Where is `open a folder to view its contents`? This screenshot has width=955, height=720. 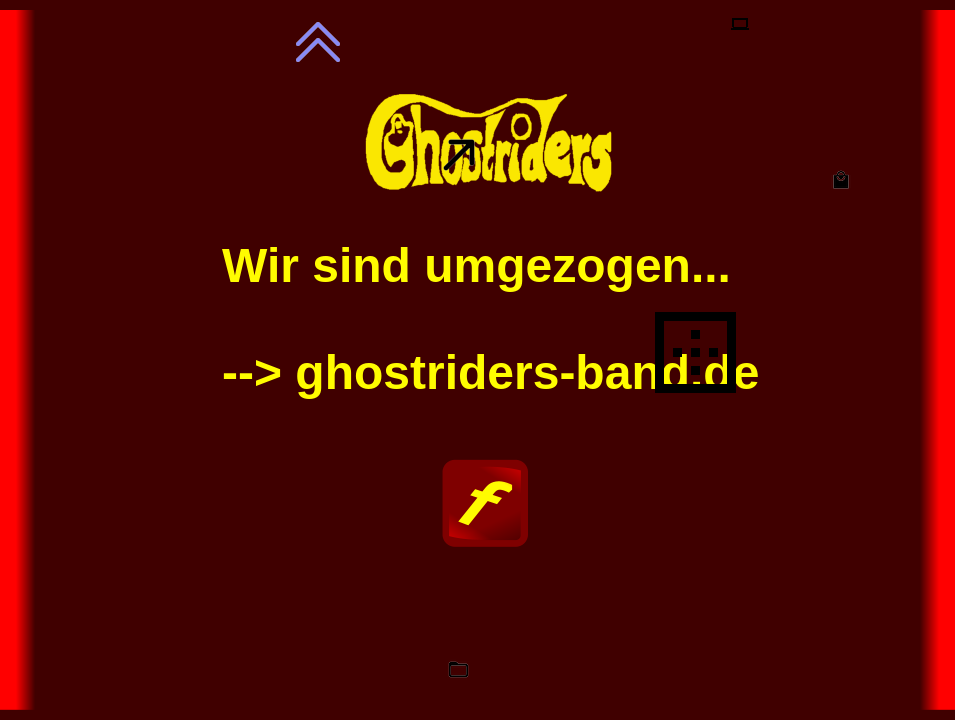
open a folder to view its contents is located at coordinates (458, 669).